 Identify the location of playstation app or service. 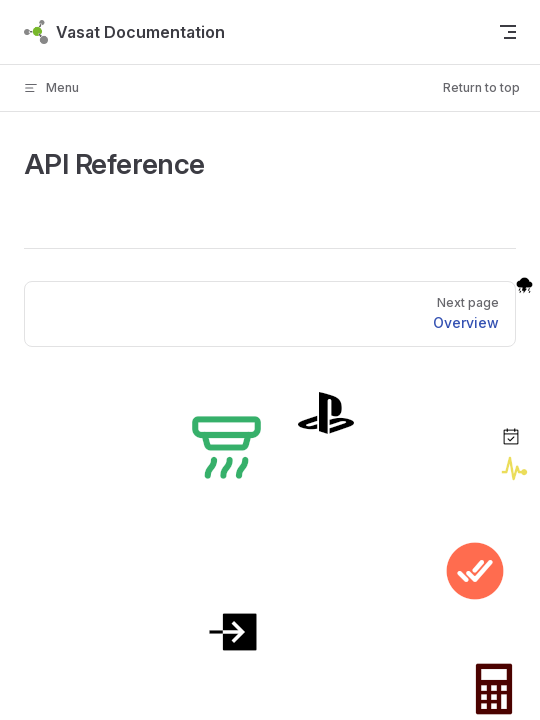
(326, 413).